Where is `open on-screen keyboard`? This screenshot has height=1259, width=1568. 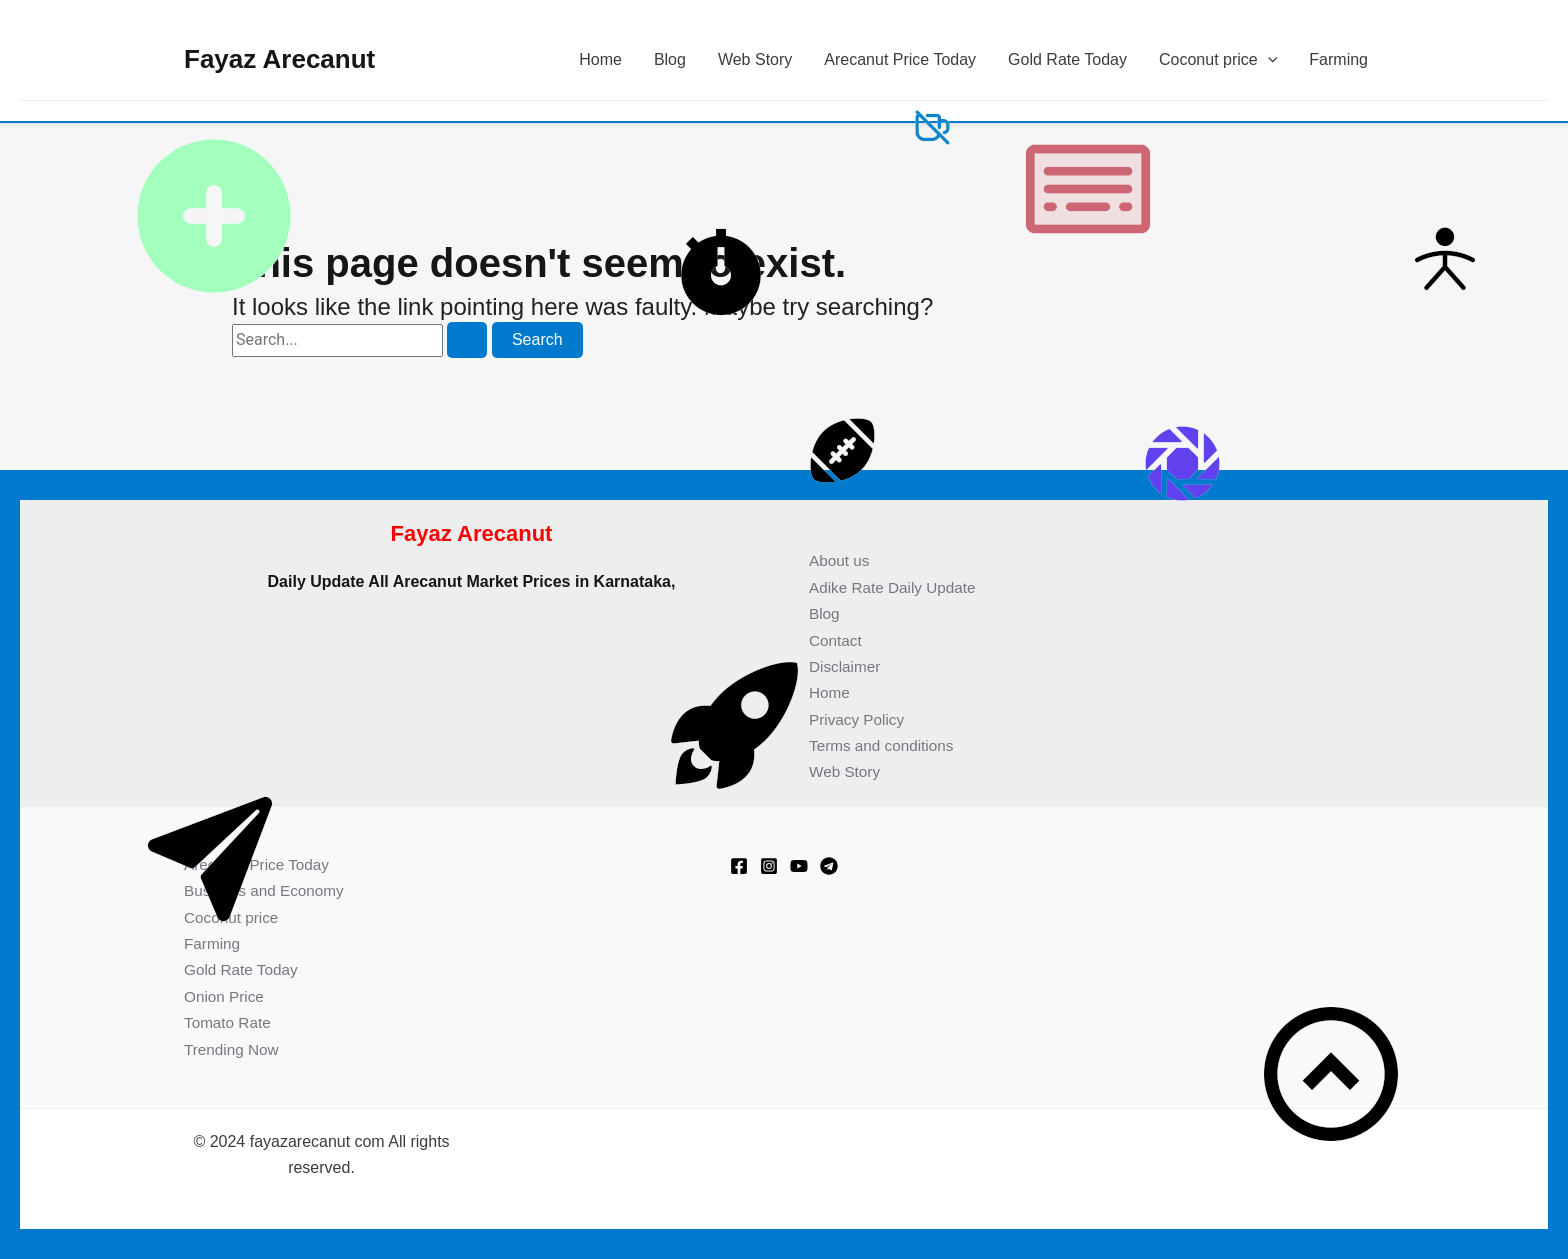
open on-screen keyboard is located at coordinates (1088, 189).